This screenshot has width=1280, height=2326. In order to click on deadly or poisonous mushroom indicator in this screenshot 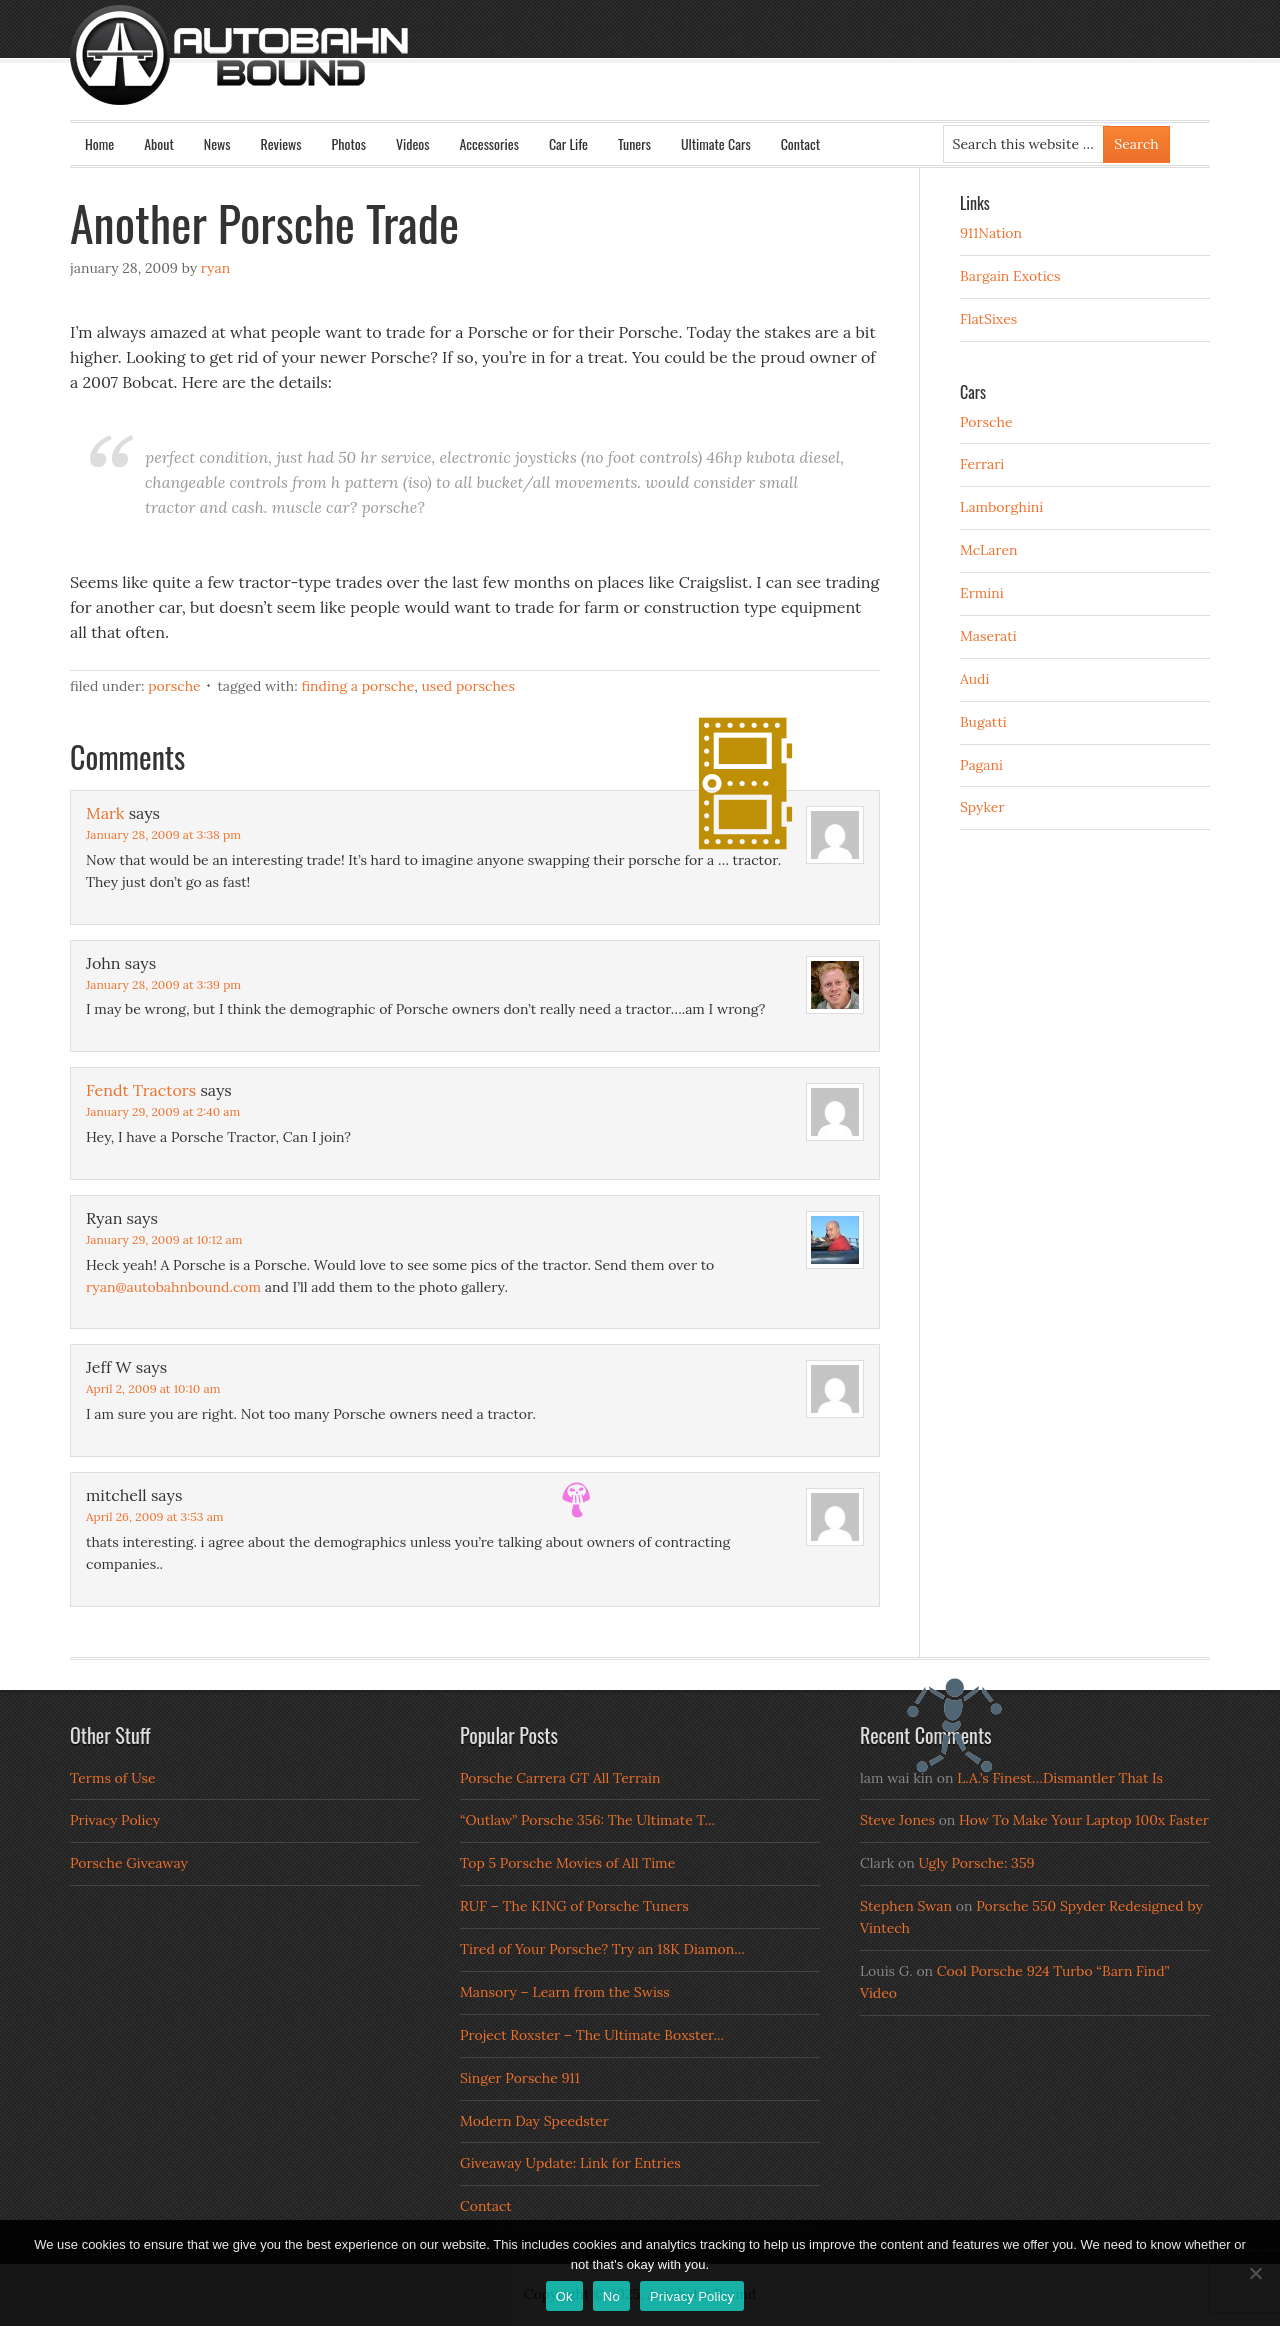, I will do `click(576, 1500)`.